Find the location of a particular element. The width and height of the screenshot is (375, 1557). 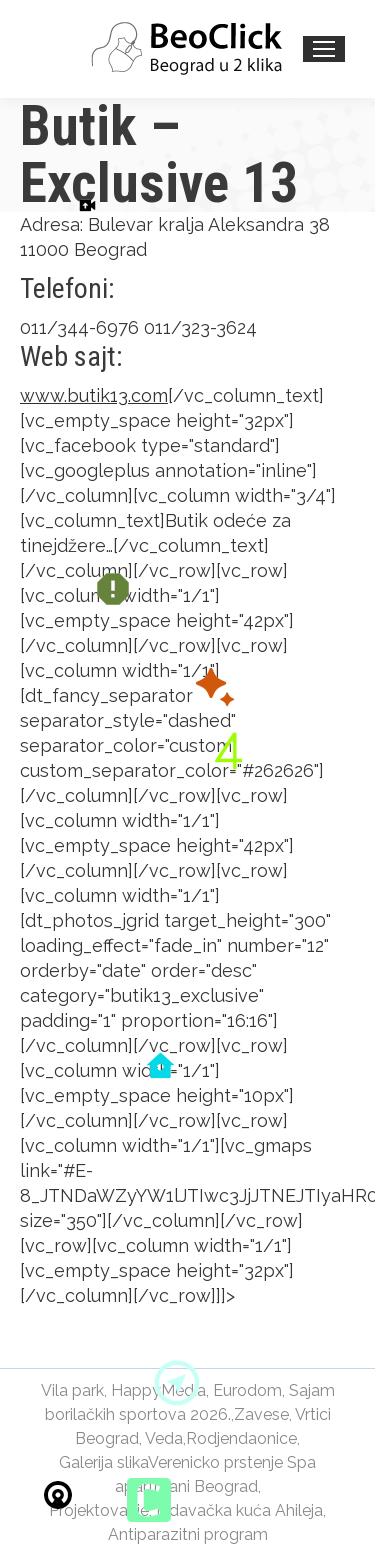

explore or discover nearby places is located at coordinates (177, 1383).